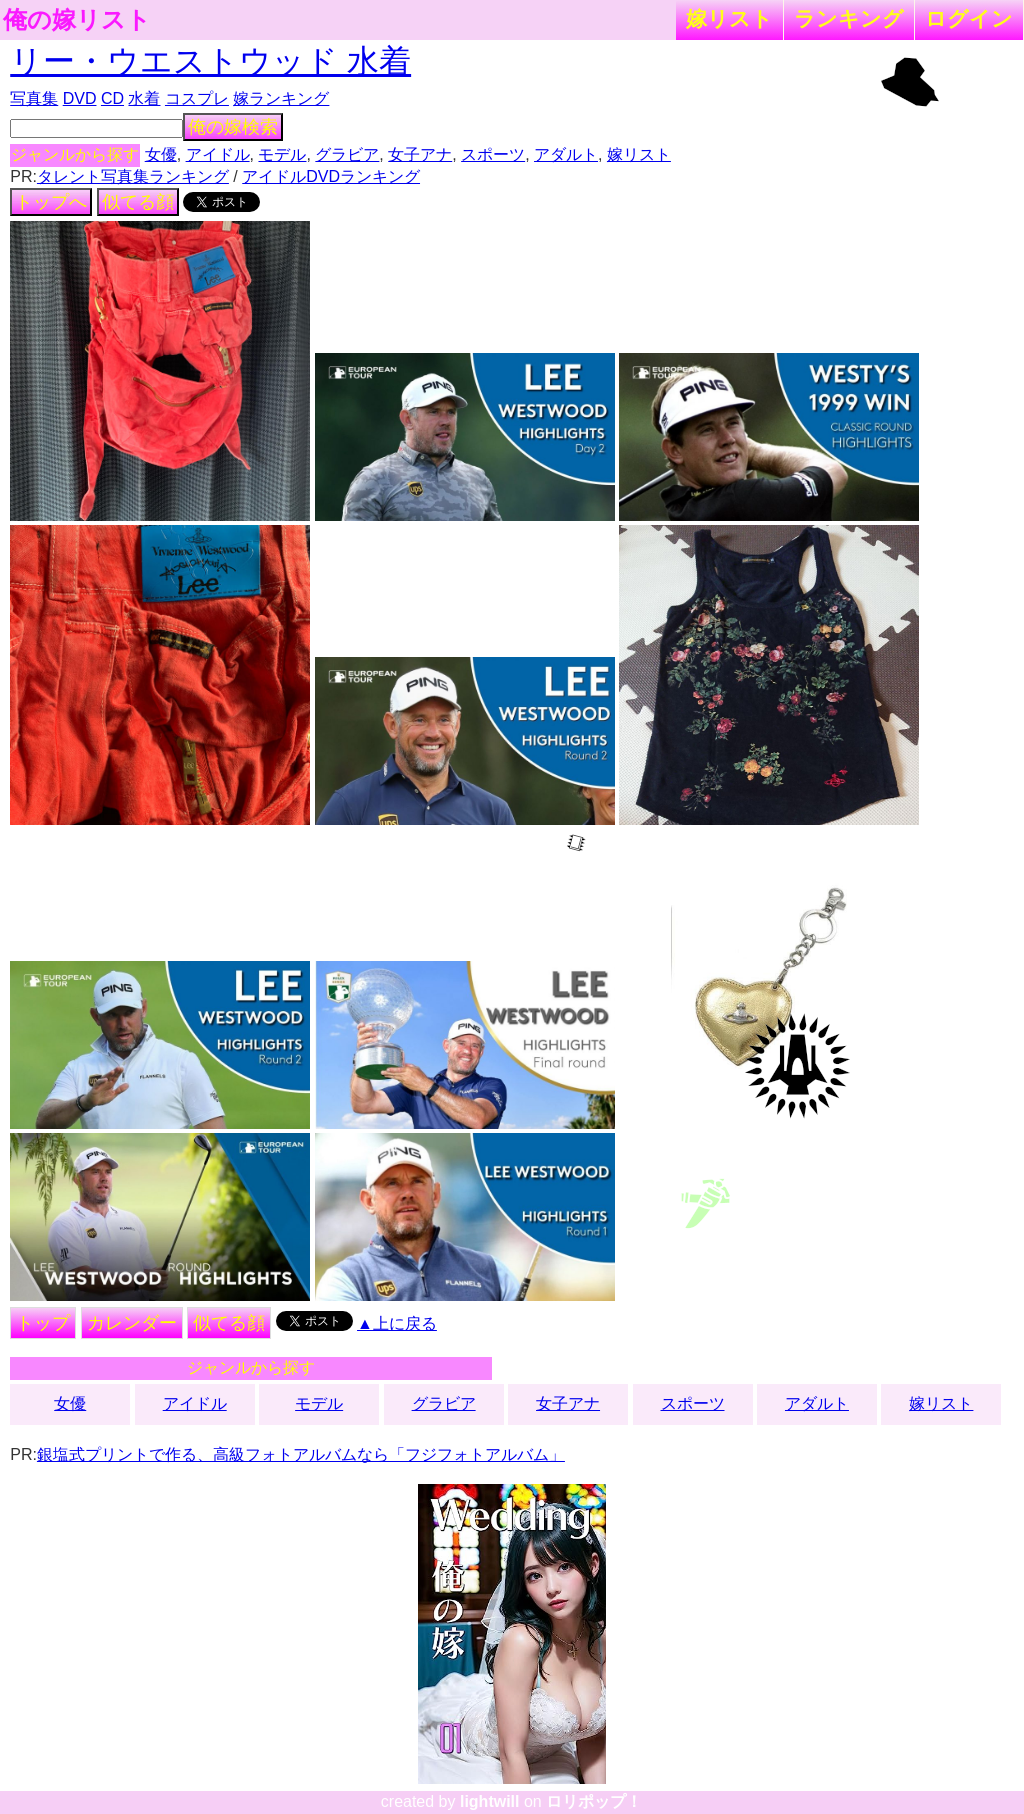  What do you see at coordinates (797, 1066) in the screenshot?
I see `indicates a hazardous or dangerous terrain area` at bounding box center [797, 1066].